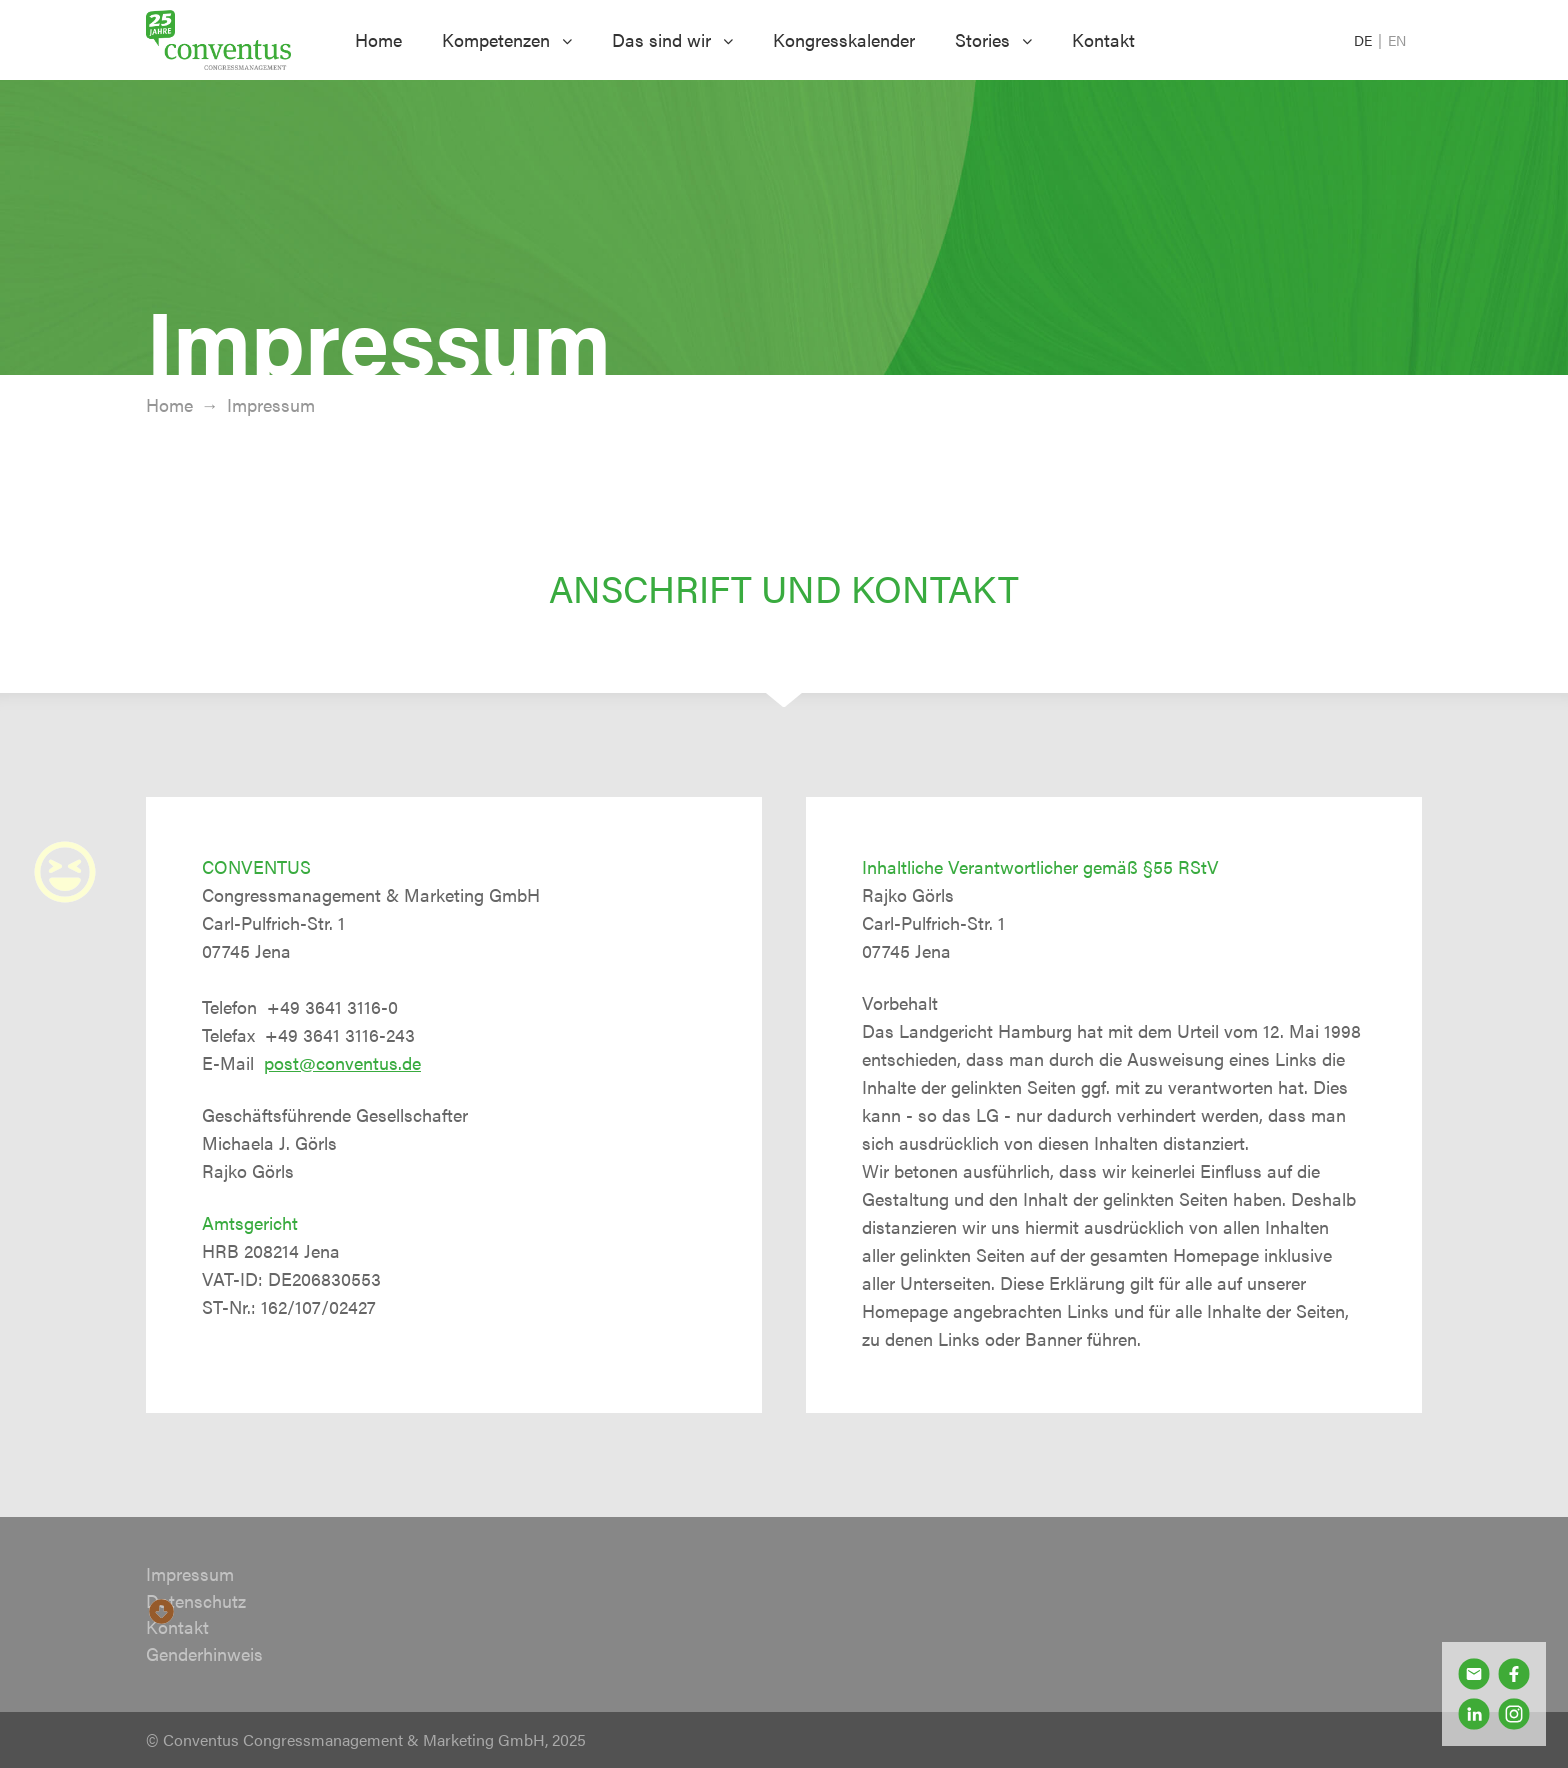  Describe the element at coordinates (65, 872) in the screenshot. I see `react with a laughing emoji` at that location.